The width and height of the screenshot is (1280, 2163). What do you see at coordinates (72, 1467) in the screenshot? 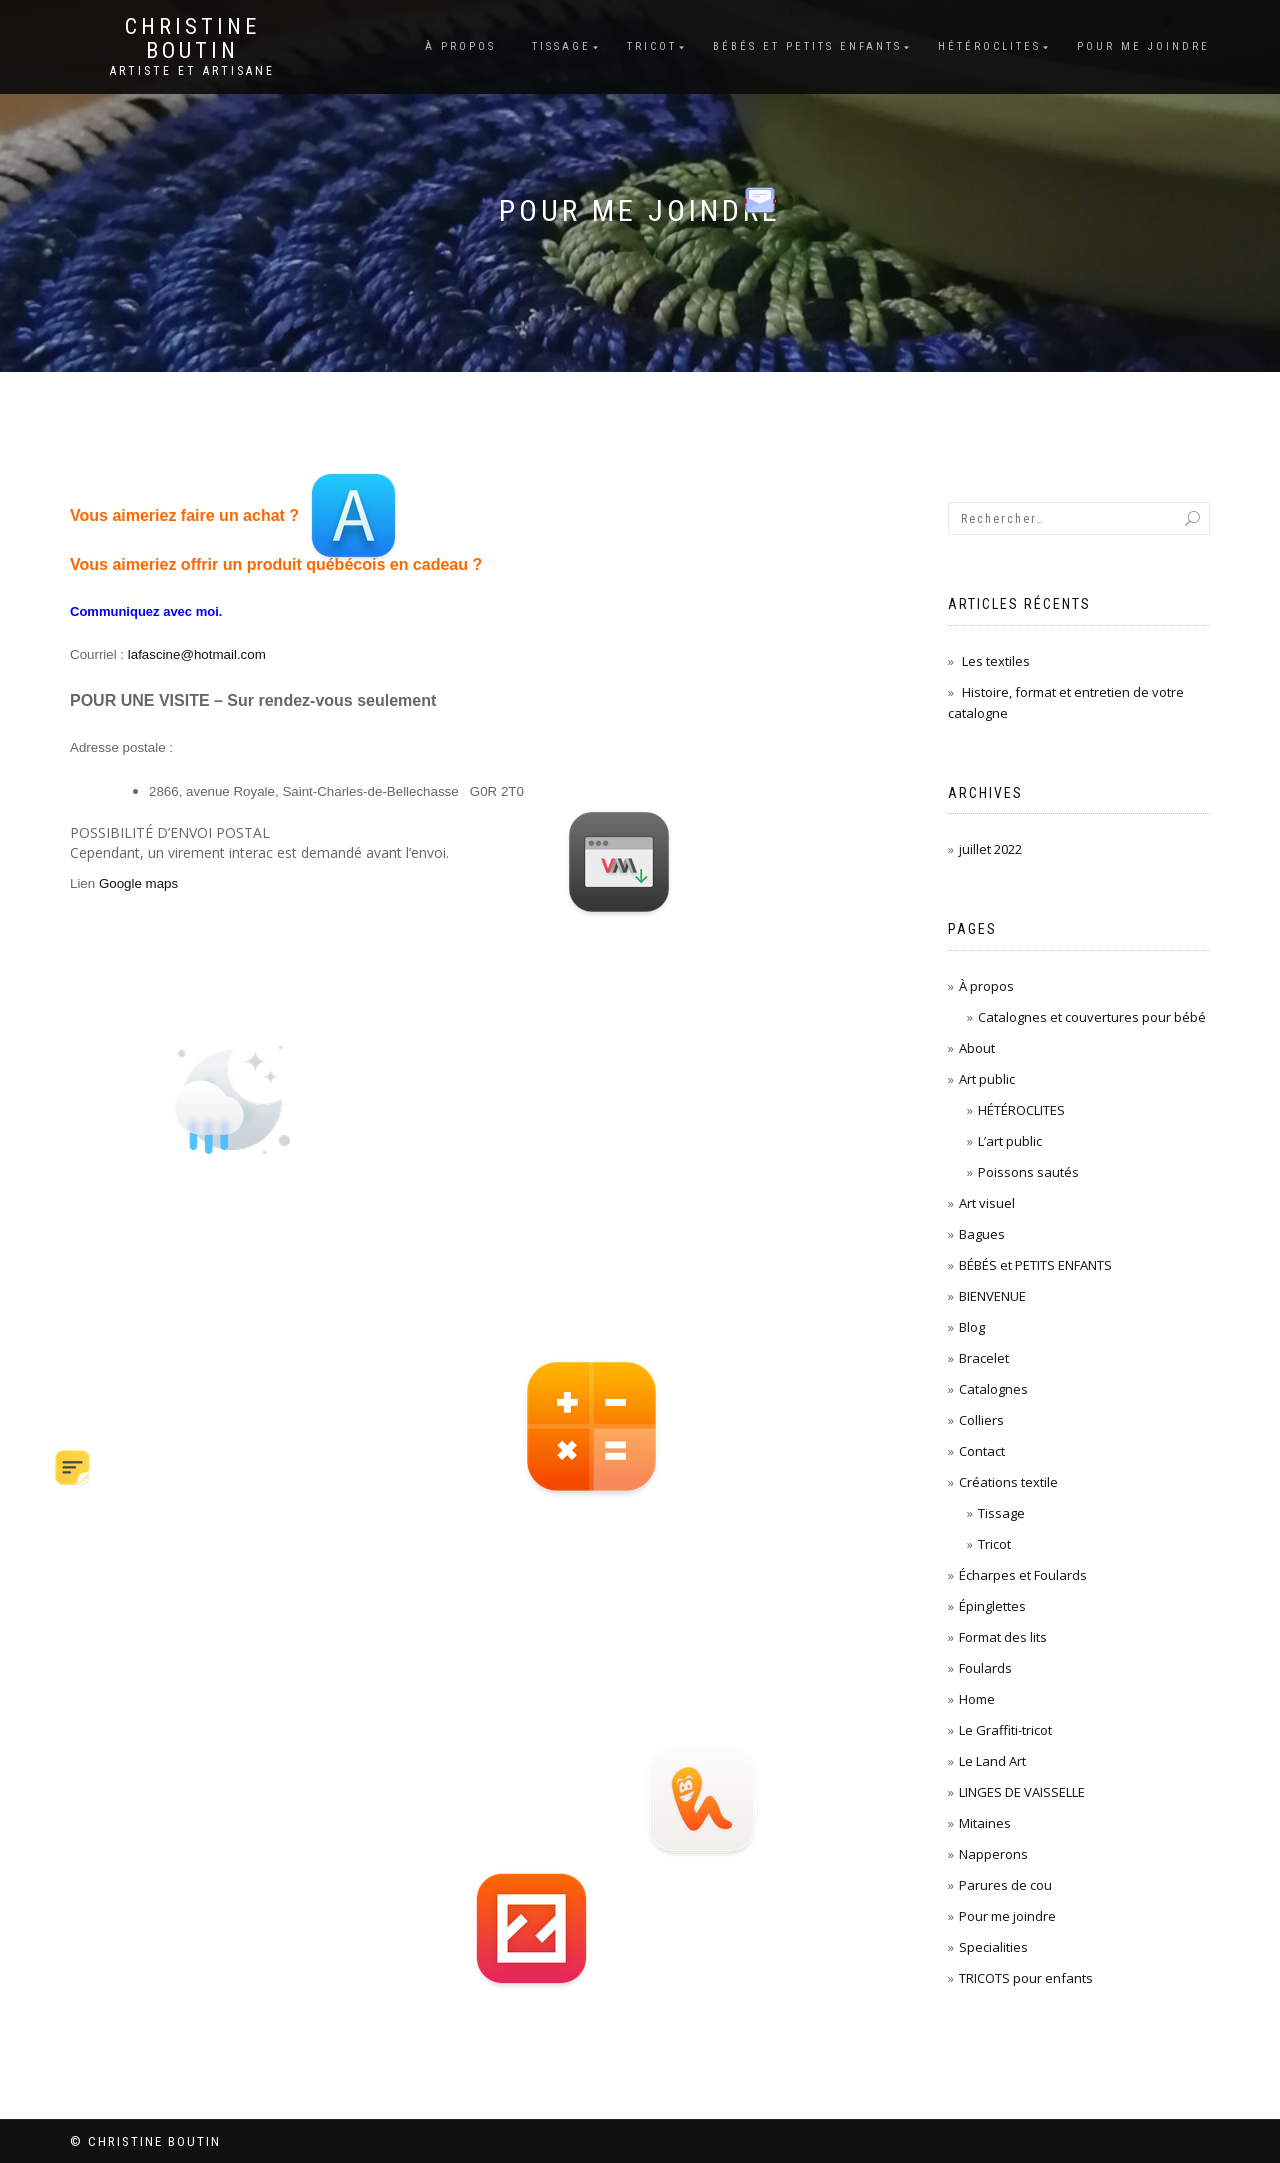
I see `open the stickies app for quick notes` at bounding box center [72, 1467].